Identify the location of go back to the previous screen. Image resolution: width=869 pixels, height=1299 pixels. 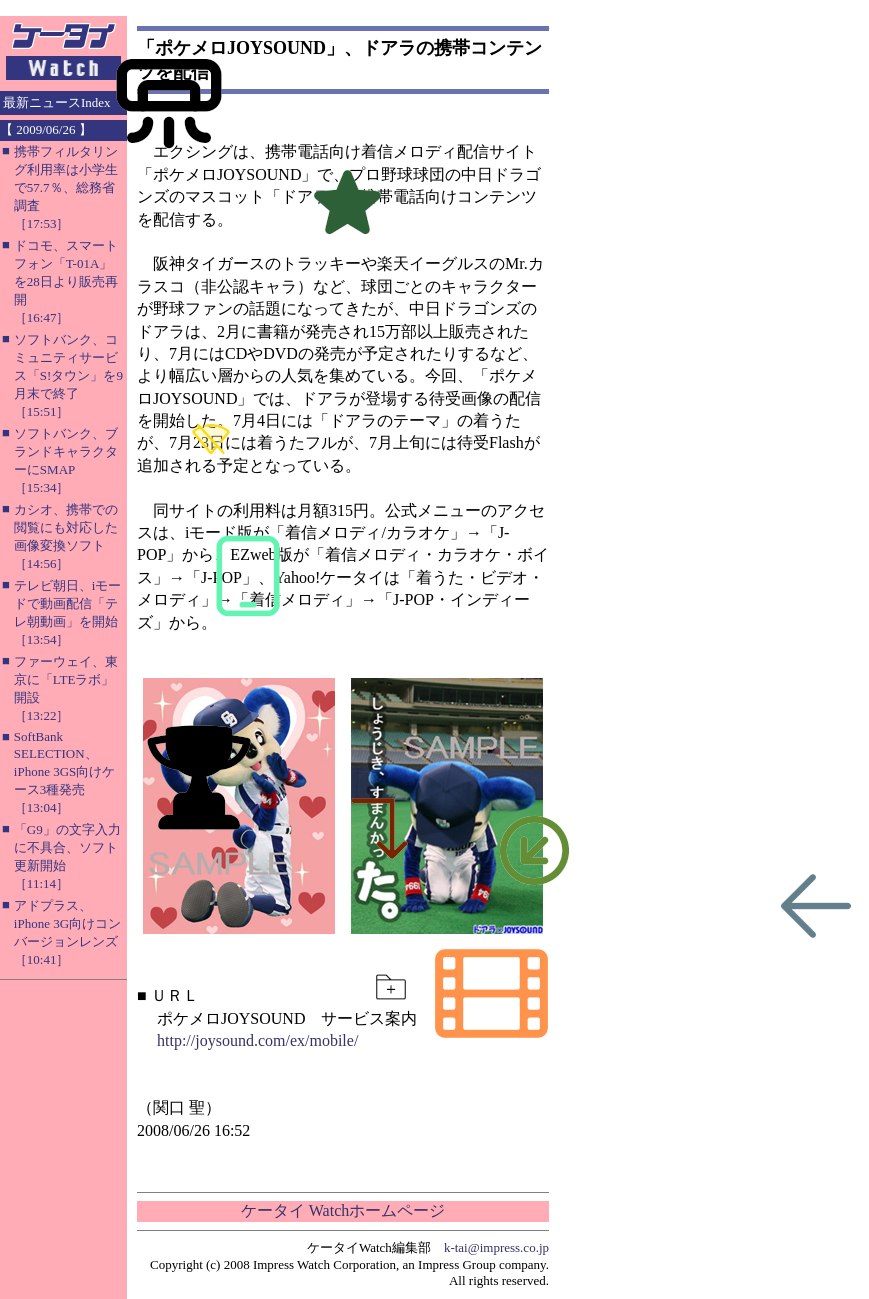
(816, 906).